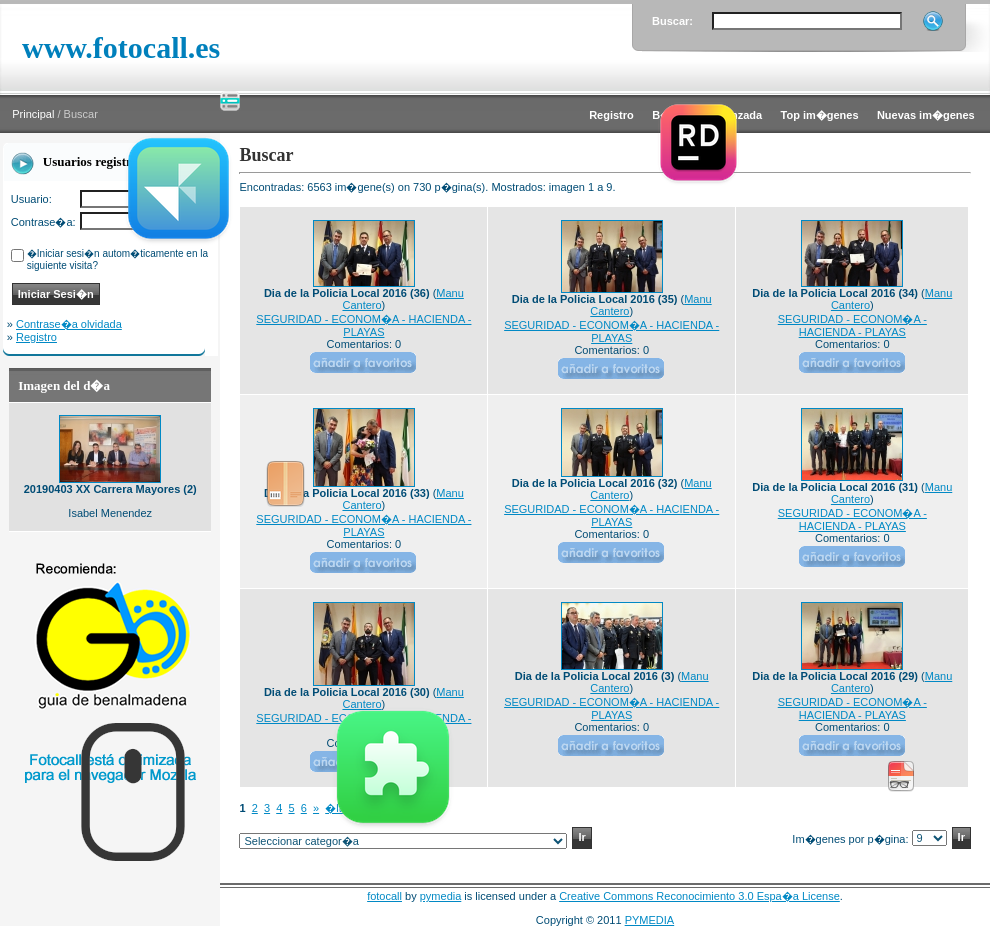 The image size is (990, 926). Describe the element at coordinates (285, 483) in the screenshot. I see `install a new application or software package` at that location.